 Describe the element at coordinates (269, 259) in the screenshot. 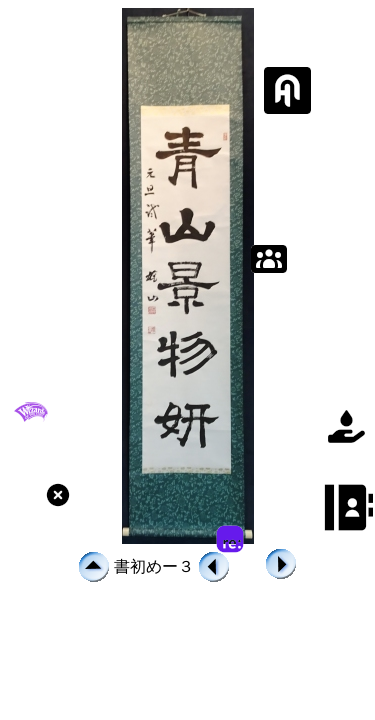

I see `view team or group members` at that location.